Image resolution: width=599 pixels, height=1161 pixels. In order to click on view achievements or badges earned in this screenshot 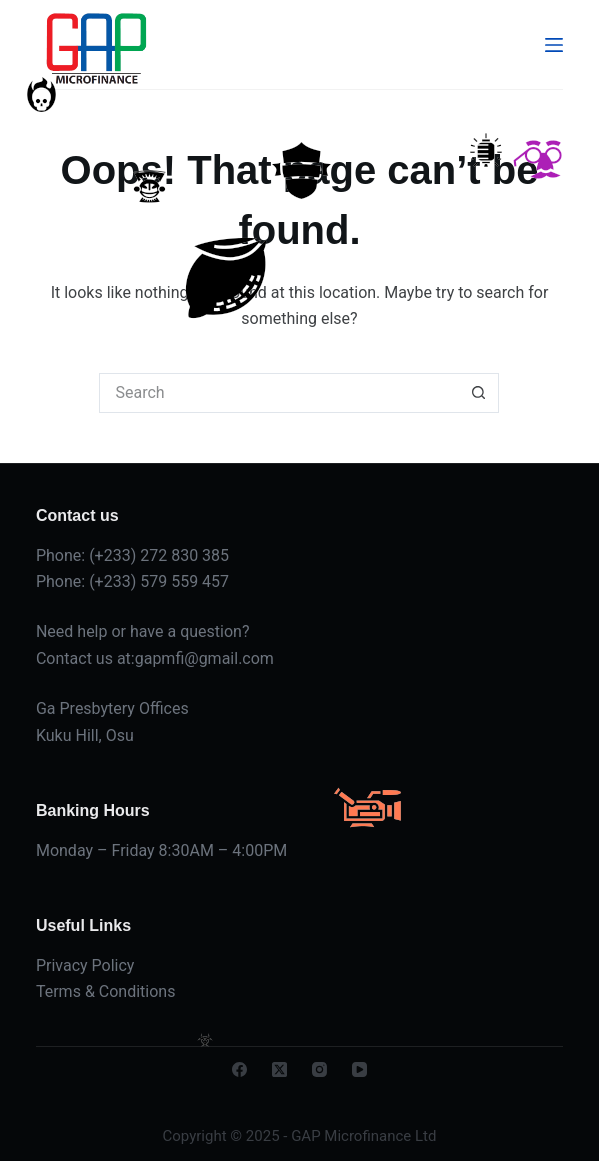, I will do `click(301, 170)`.